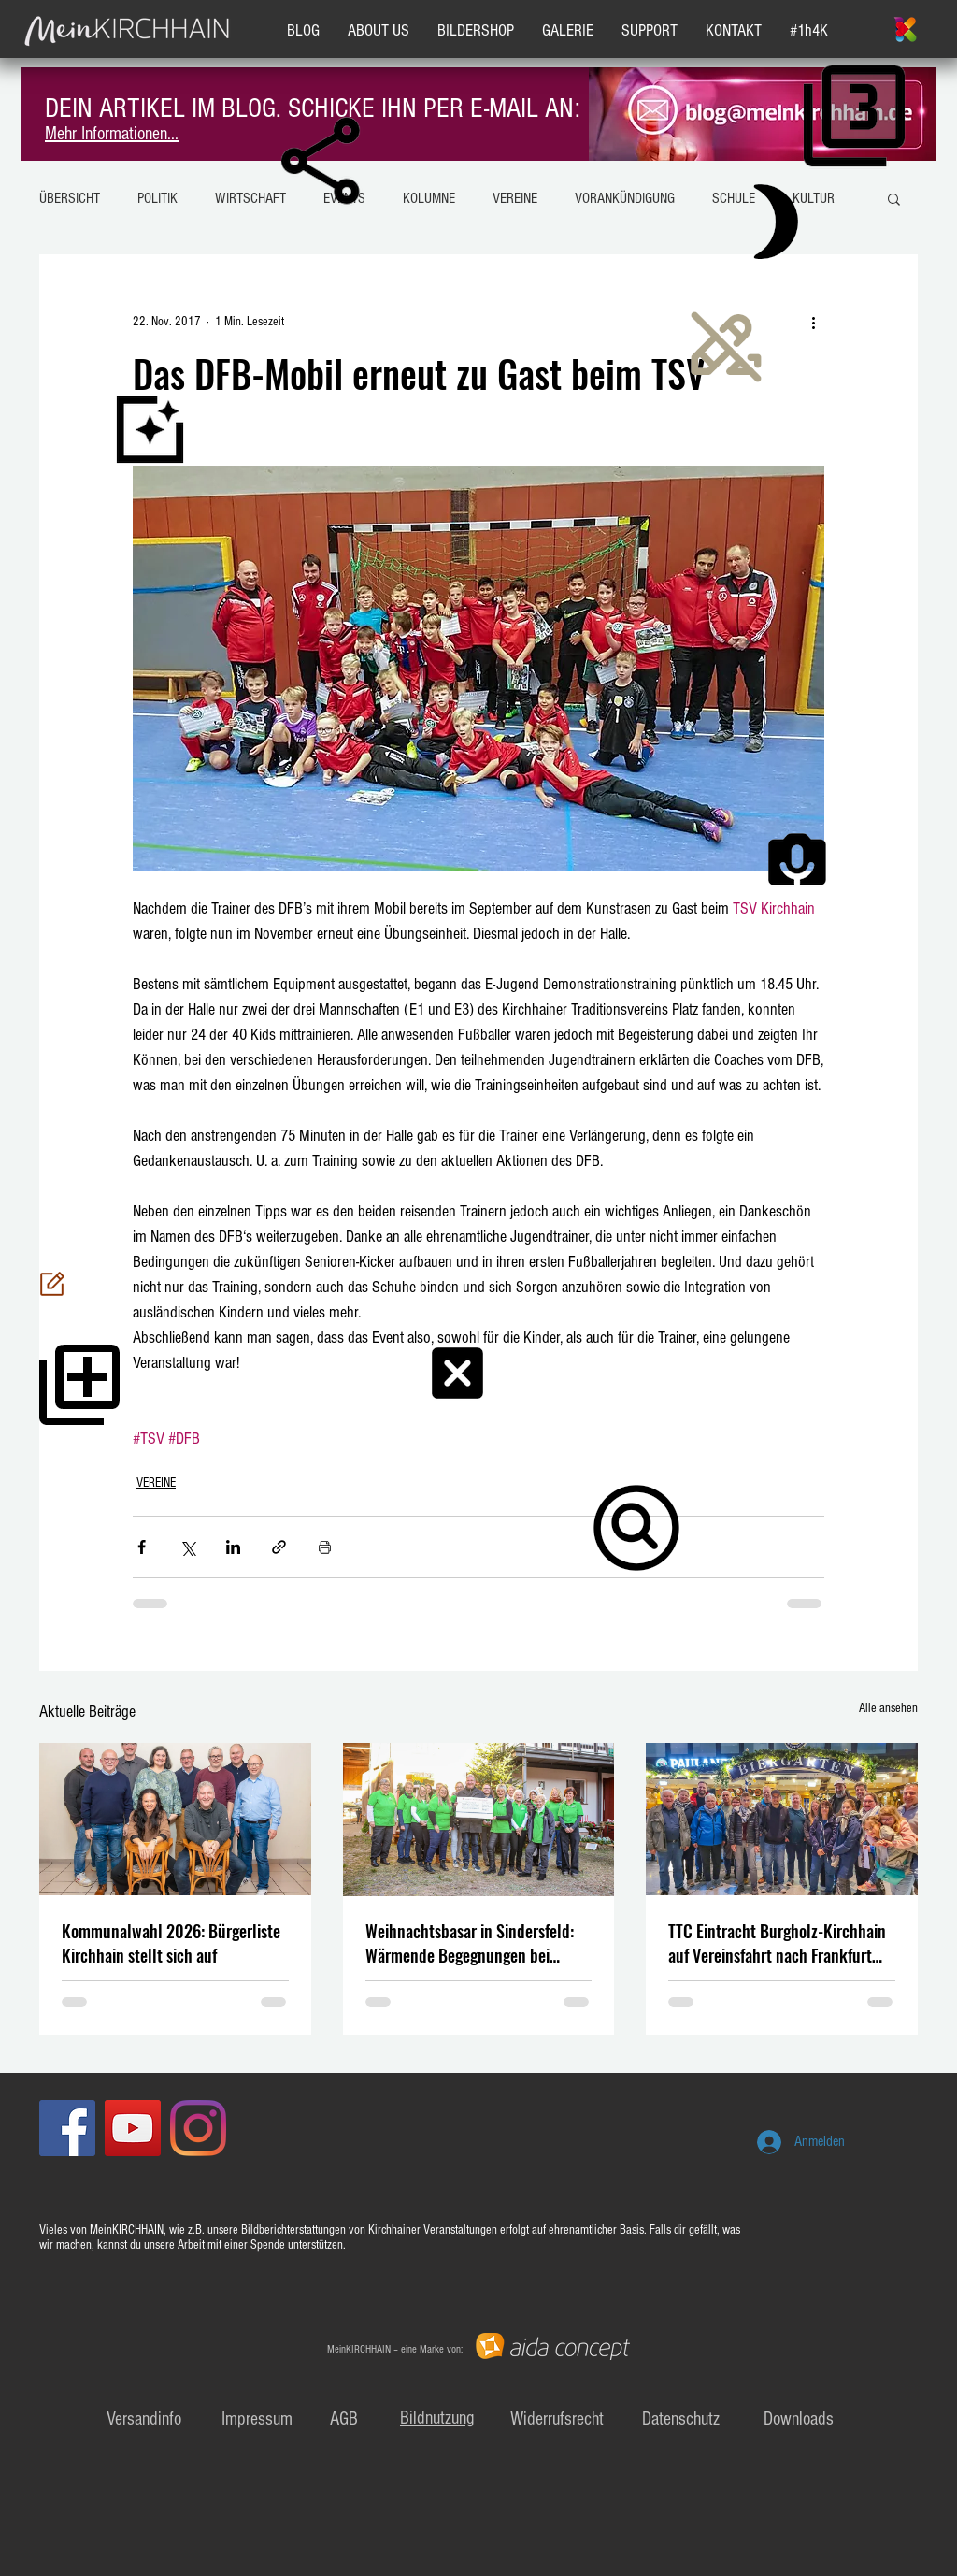  What do you see at coordinates (854, 116) in the screenshot?
I see `select filter option 3` at bounding box center [854, 116].